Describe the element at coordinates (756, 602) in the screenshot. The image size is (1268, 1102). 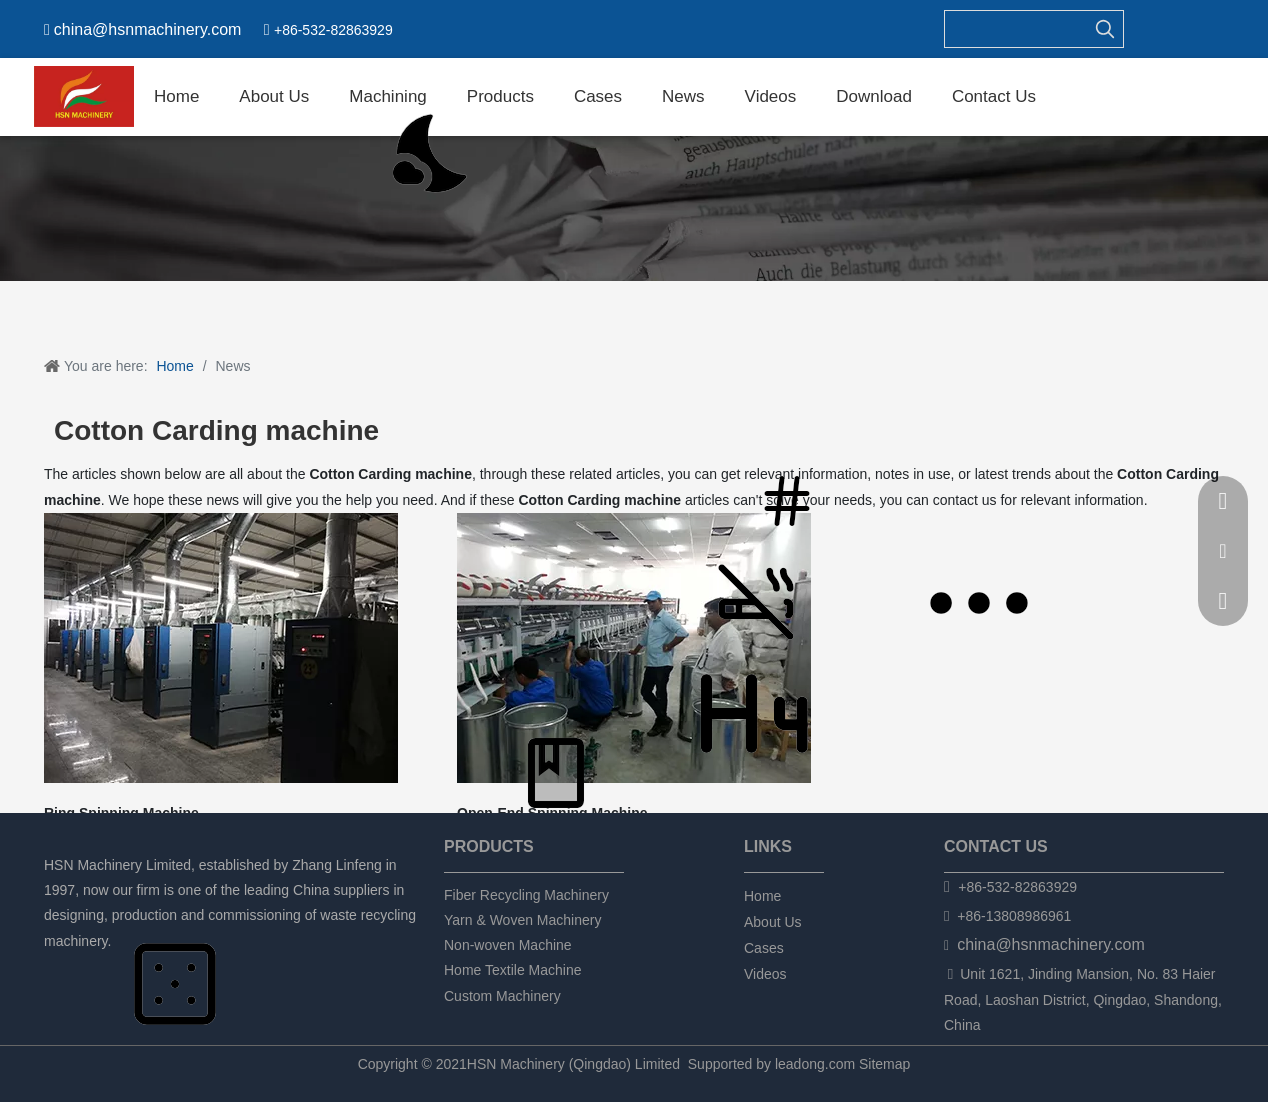
I see `no smoking allowed in this area` at that location.